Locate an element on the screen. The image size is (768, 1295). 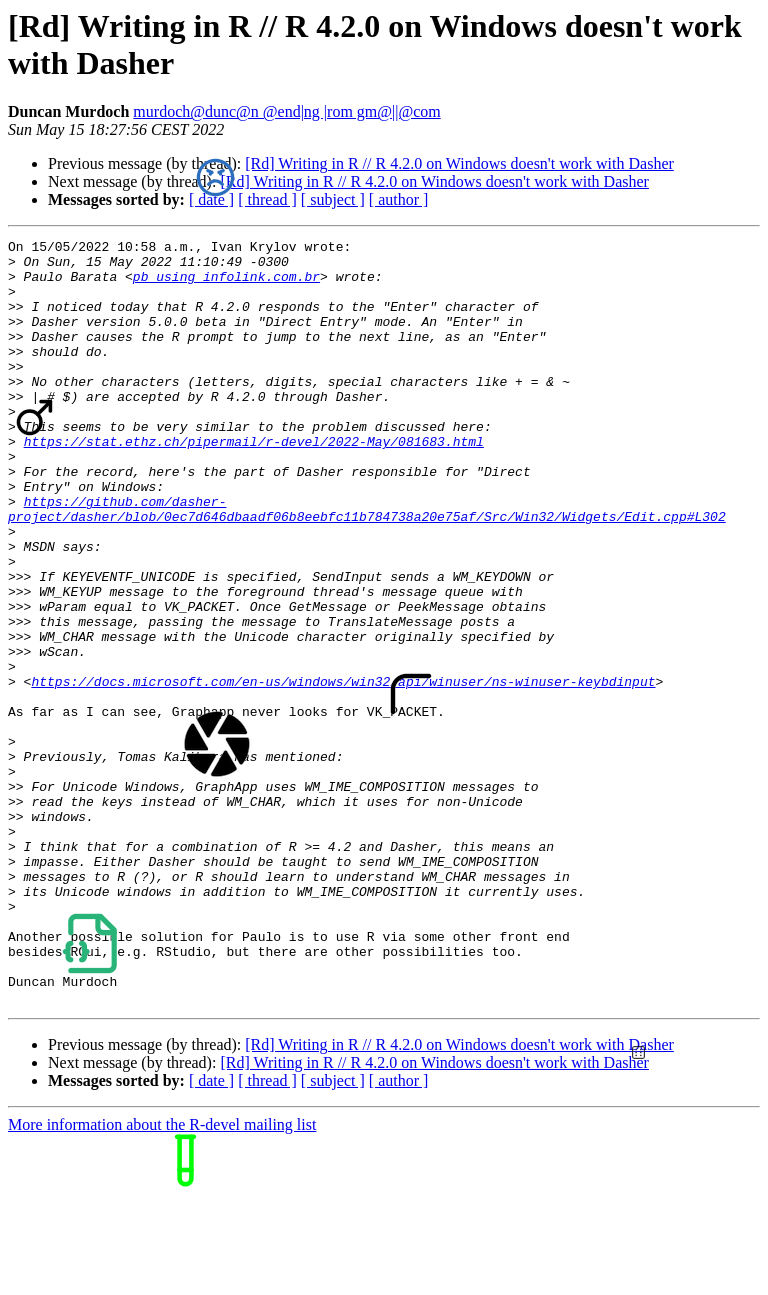
open JSON file is located at coordinates (92, 943).